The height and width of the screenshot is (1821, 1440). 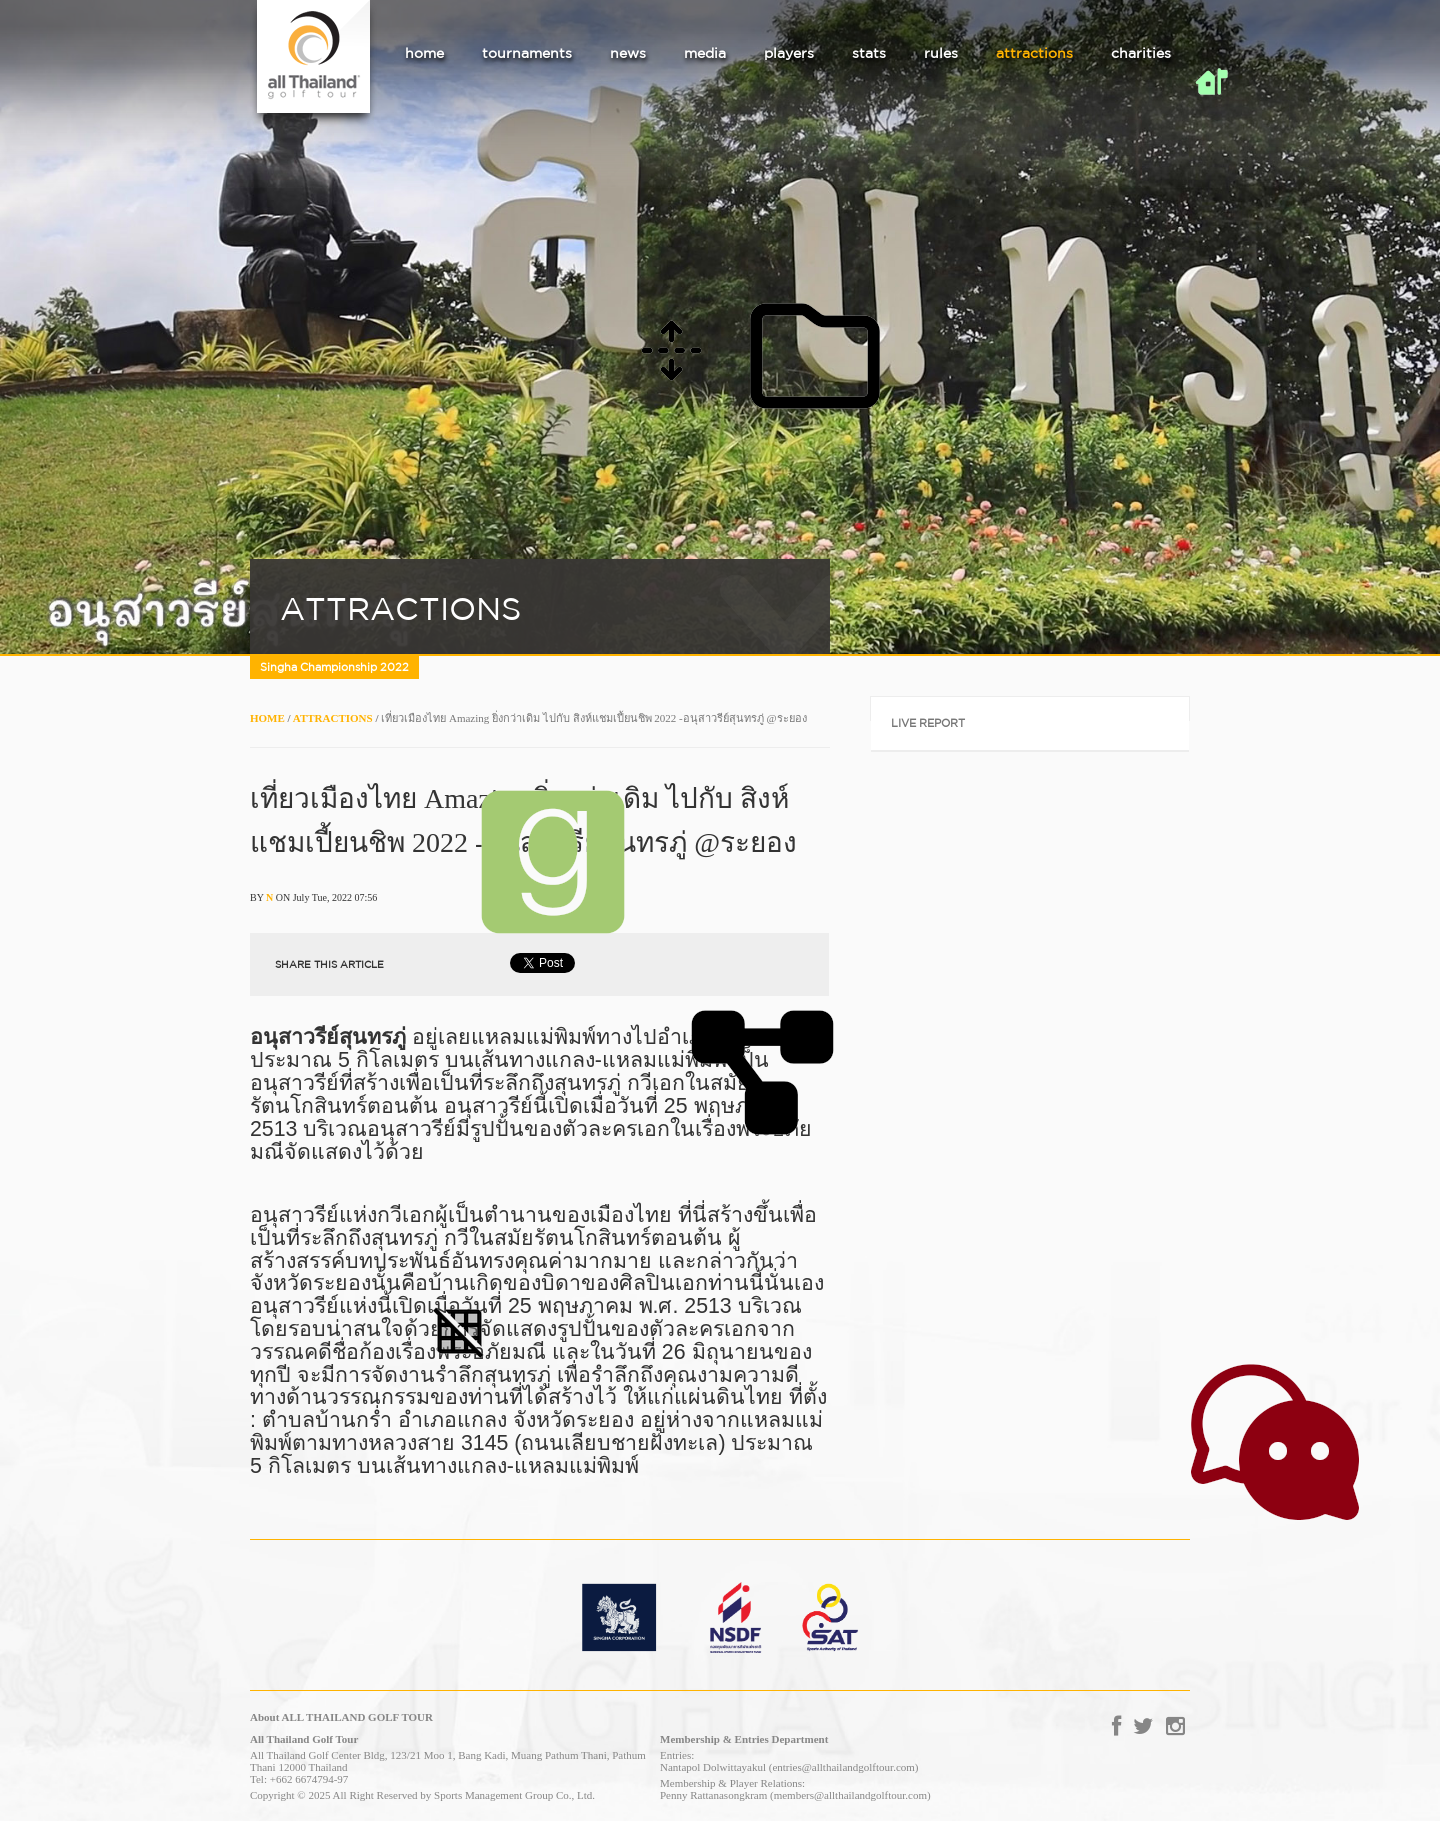 I want to click on open folder to view files, so click(x=815, y=360).